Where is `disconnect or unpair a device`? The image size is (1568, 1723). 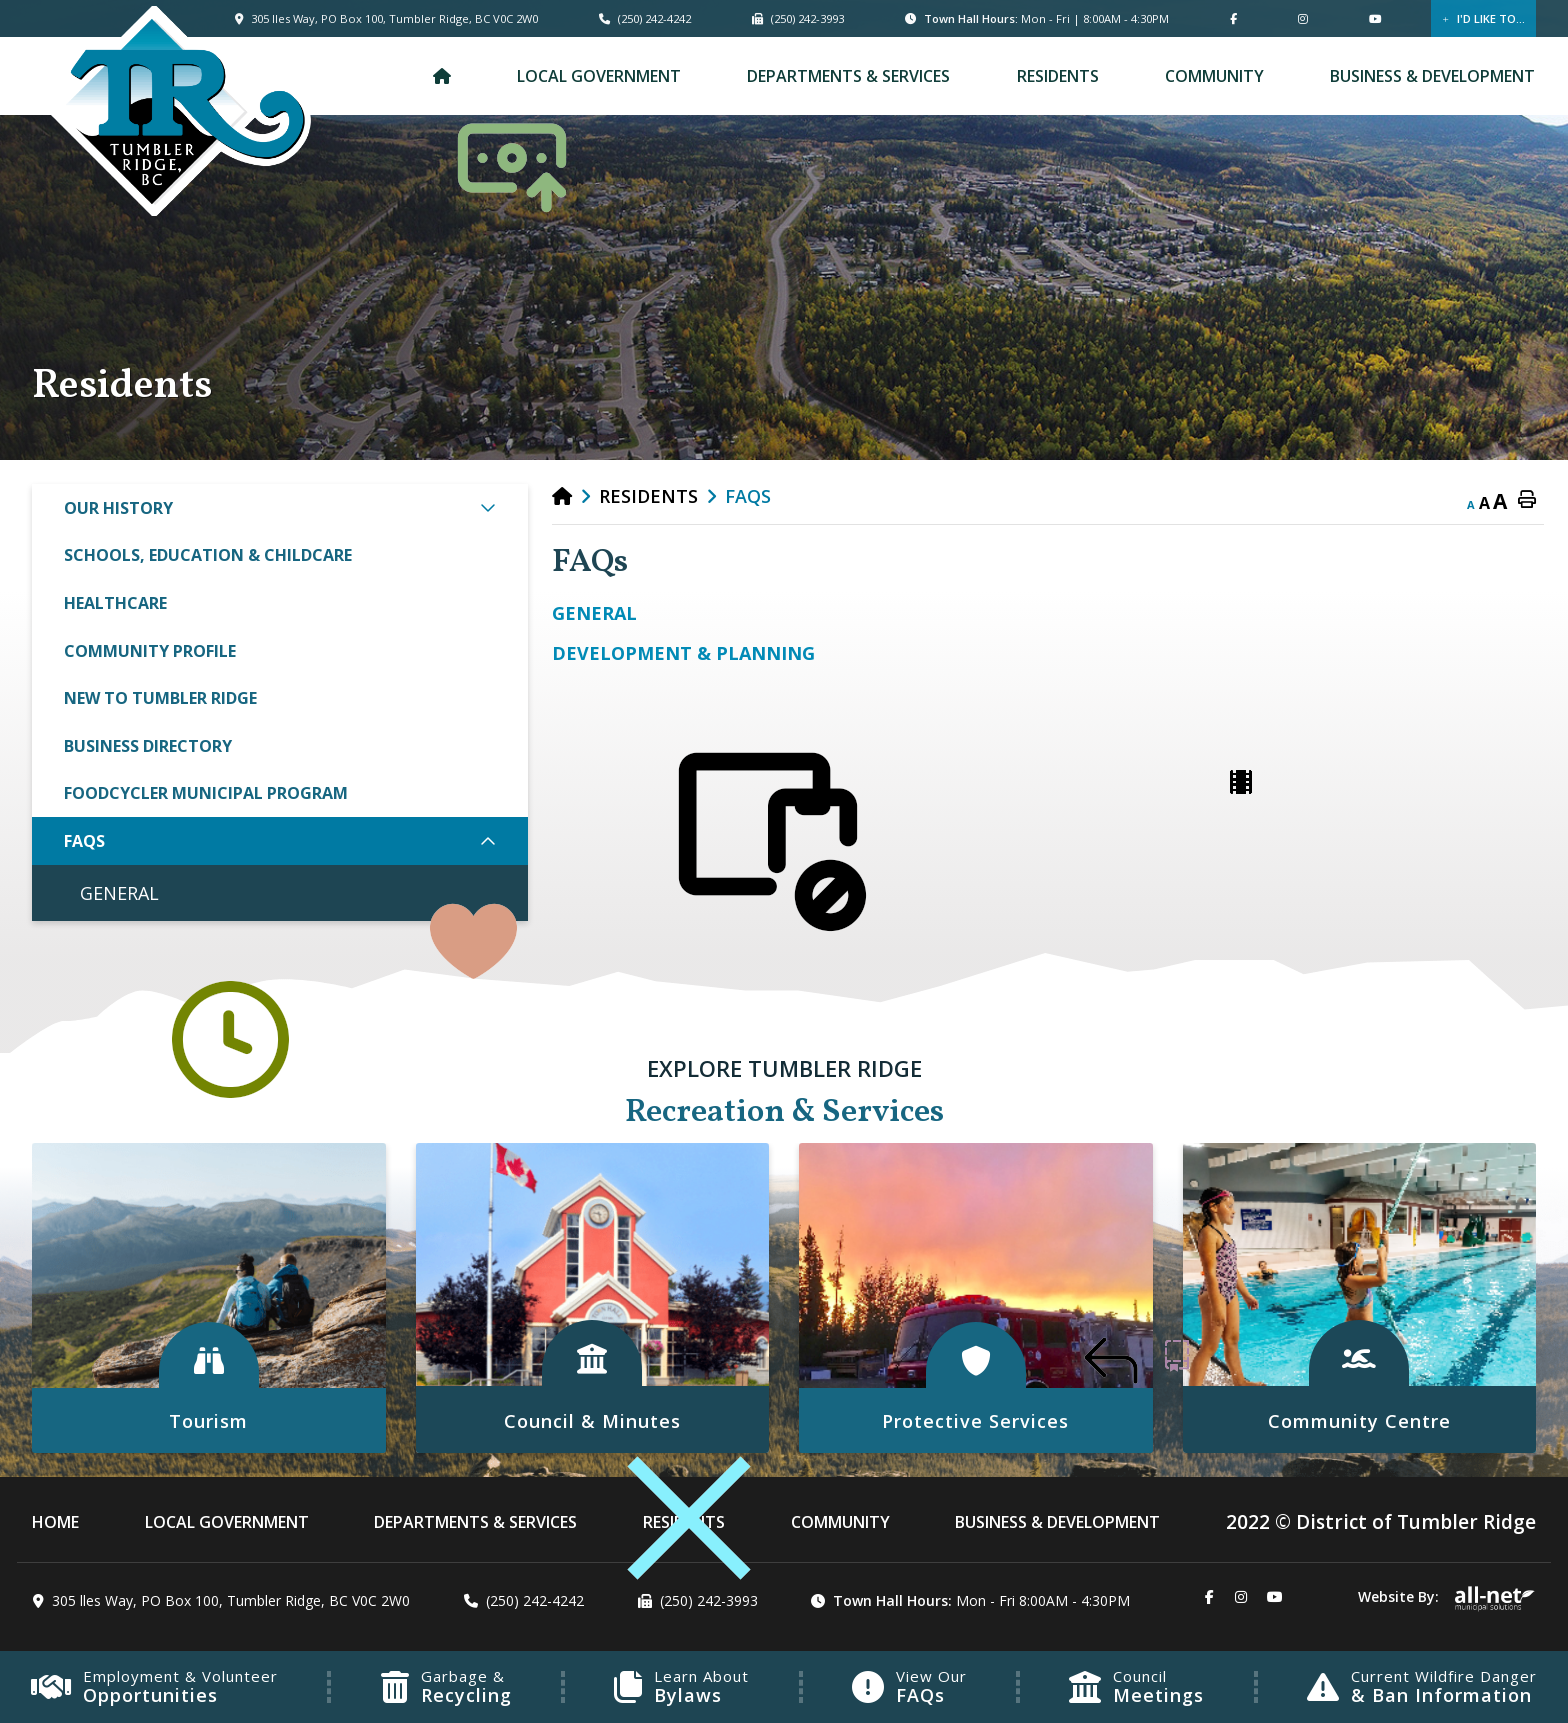 disconnect or unpair a device is located at coordinates (768, 833).